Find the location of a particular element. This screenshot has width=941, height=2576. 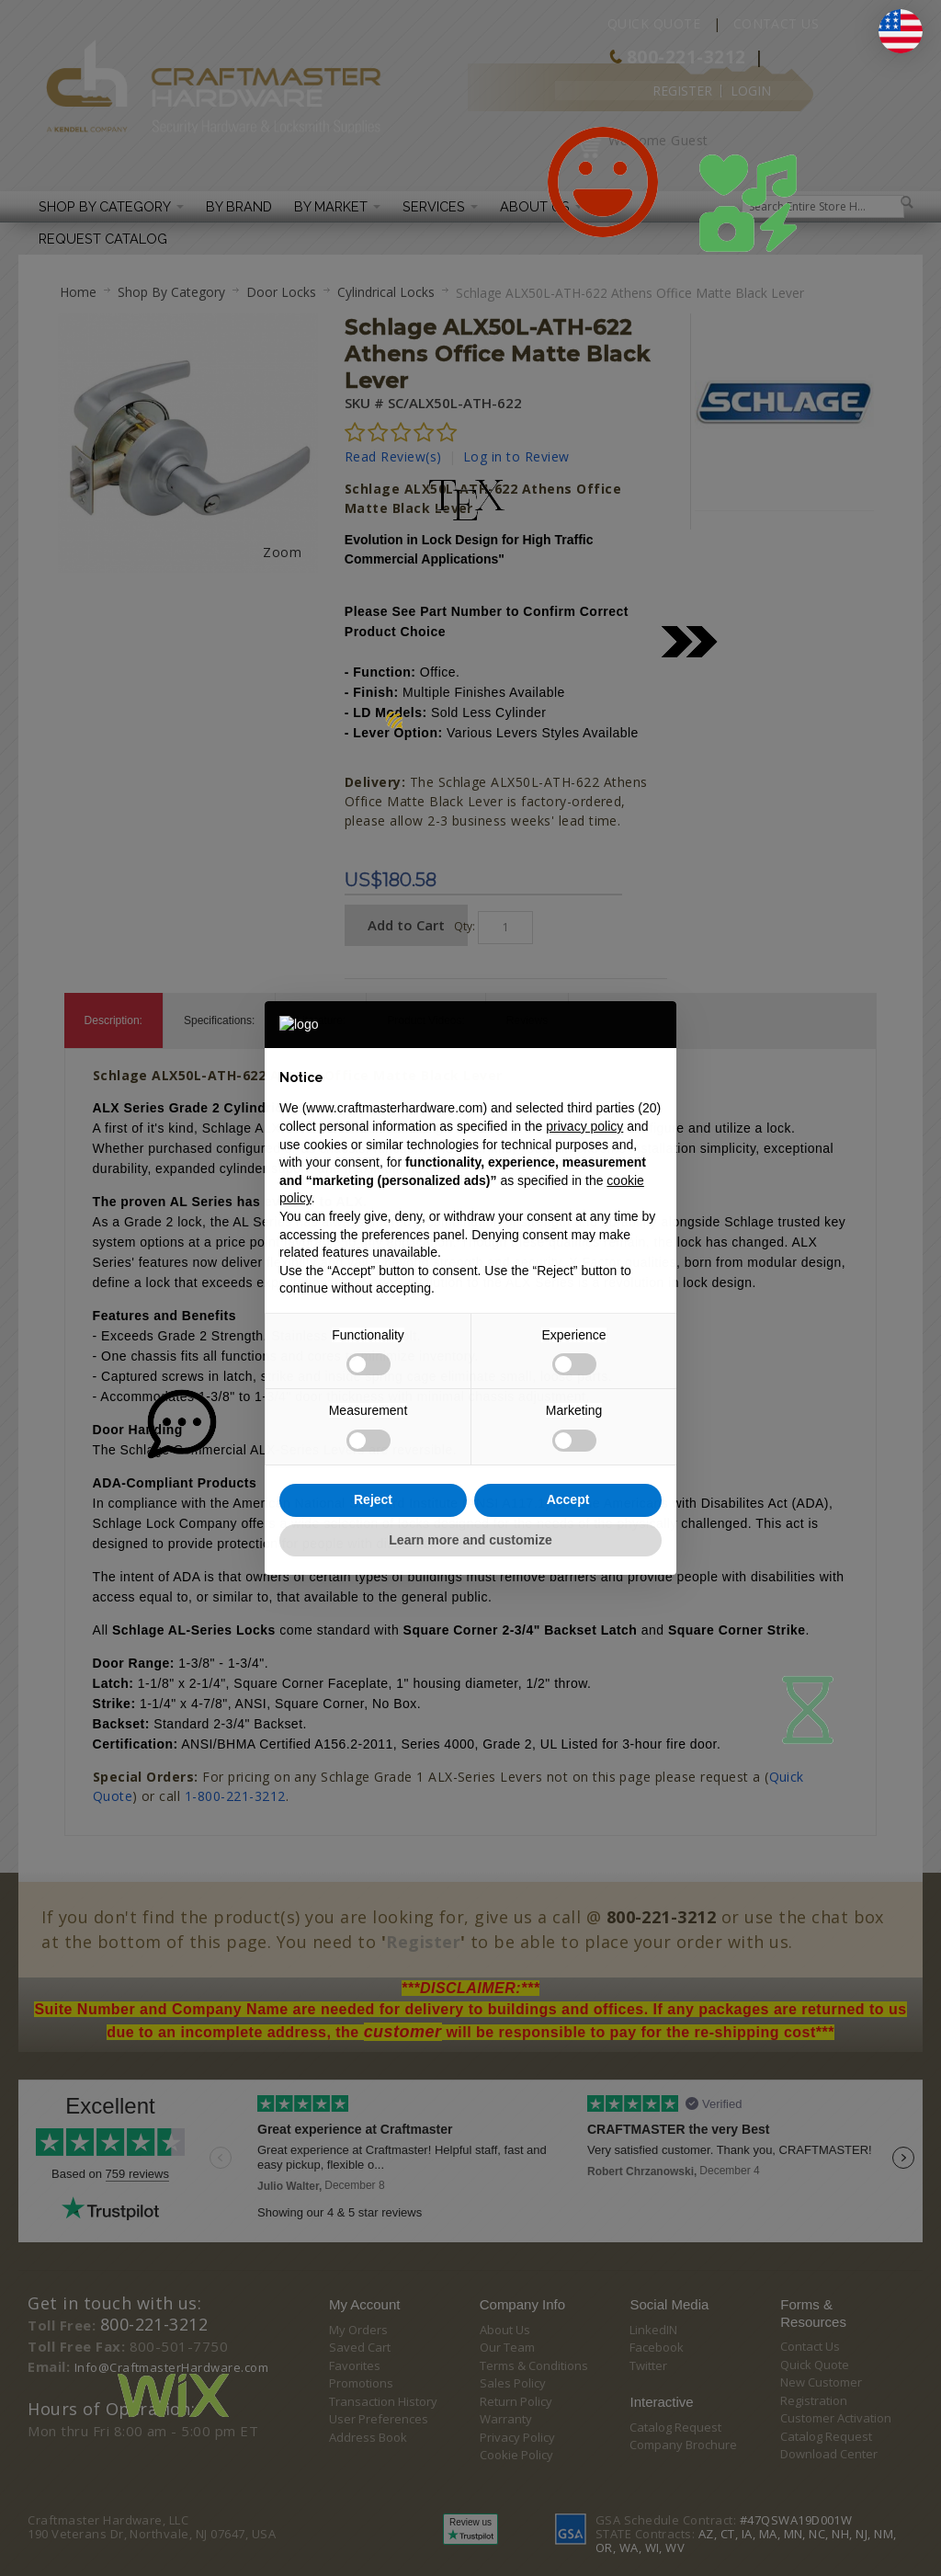

browse icon library or icon collection is located at coordinates (748, 203).